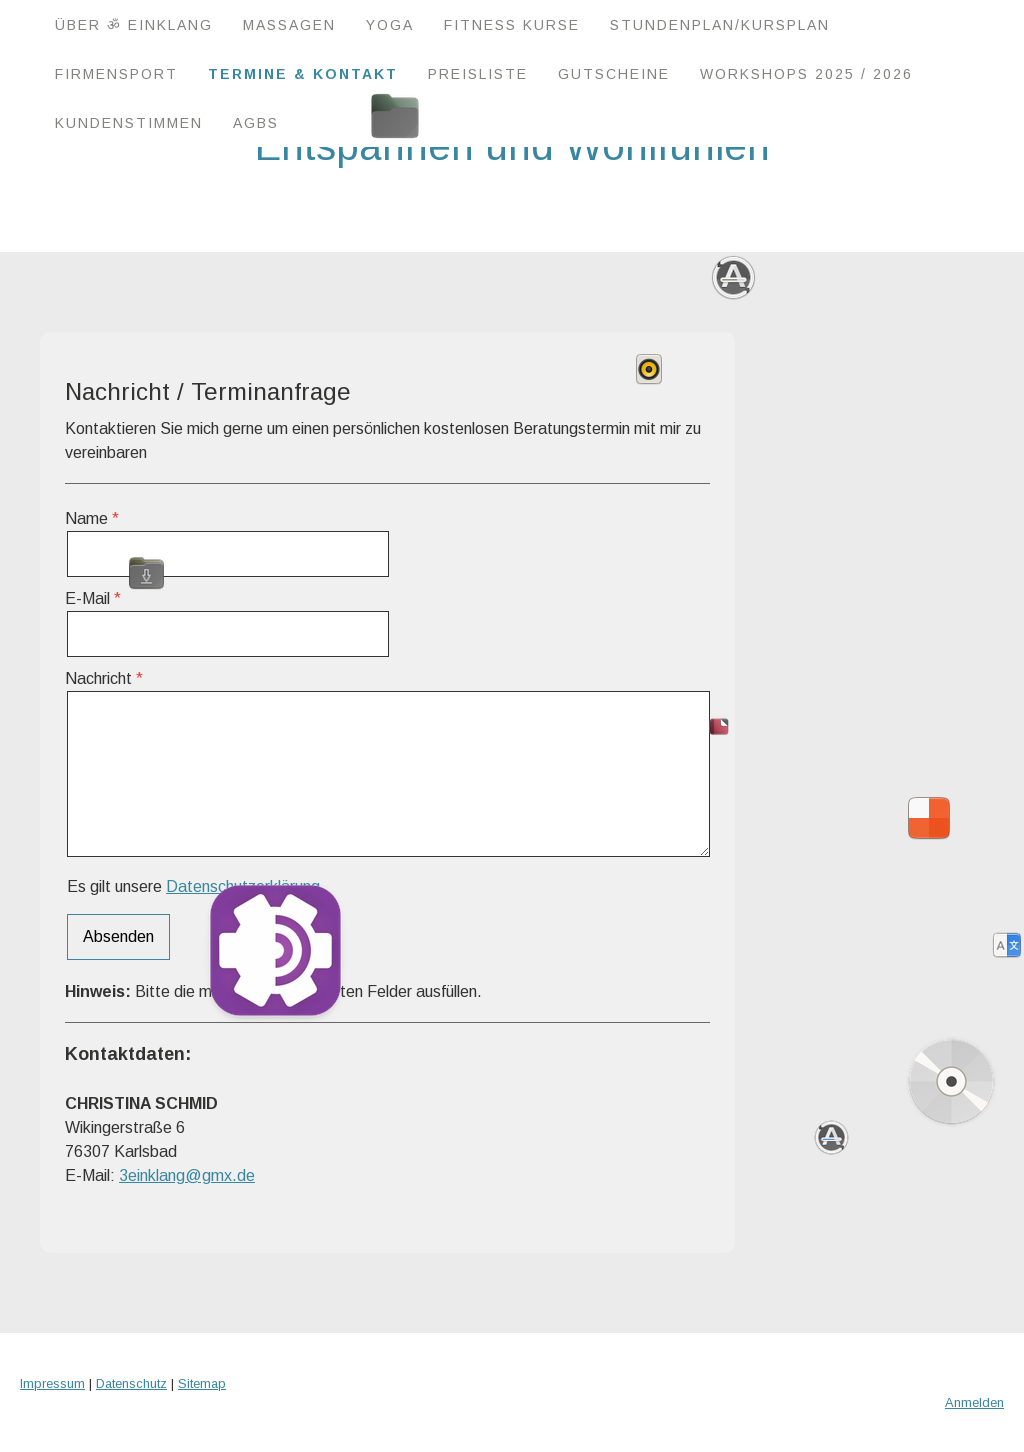  Describe the element at coordinates (1007, 945) in the screenshot. I see `access language and region settings` at that location.